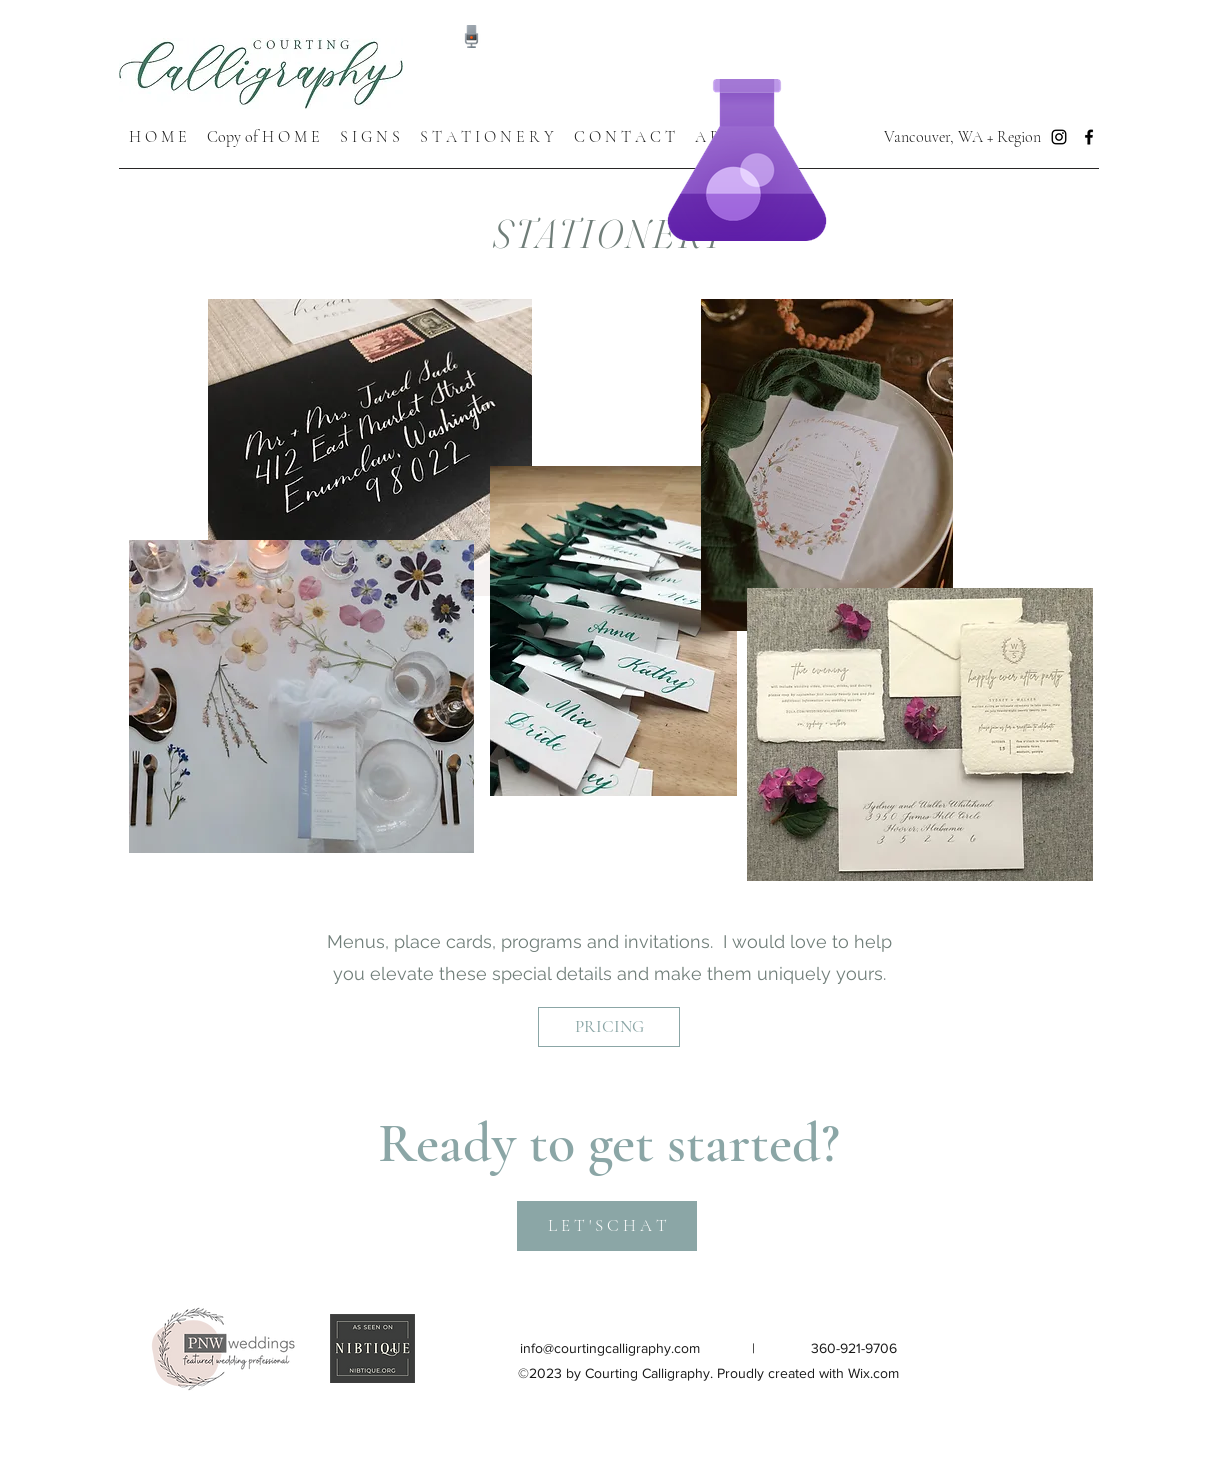  What do you see at coordinates (747, 160) in the screenshot?
I see `open test plans application` at bounding box center [747, 160].